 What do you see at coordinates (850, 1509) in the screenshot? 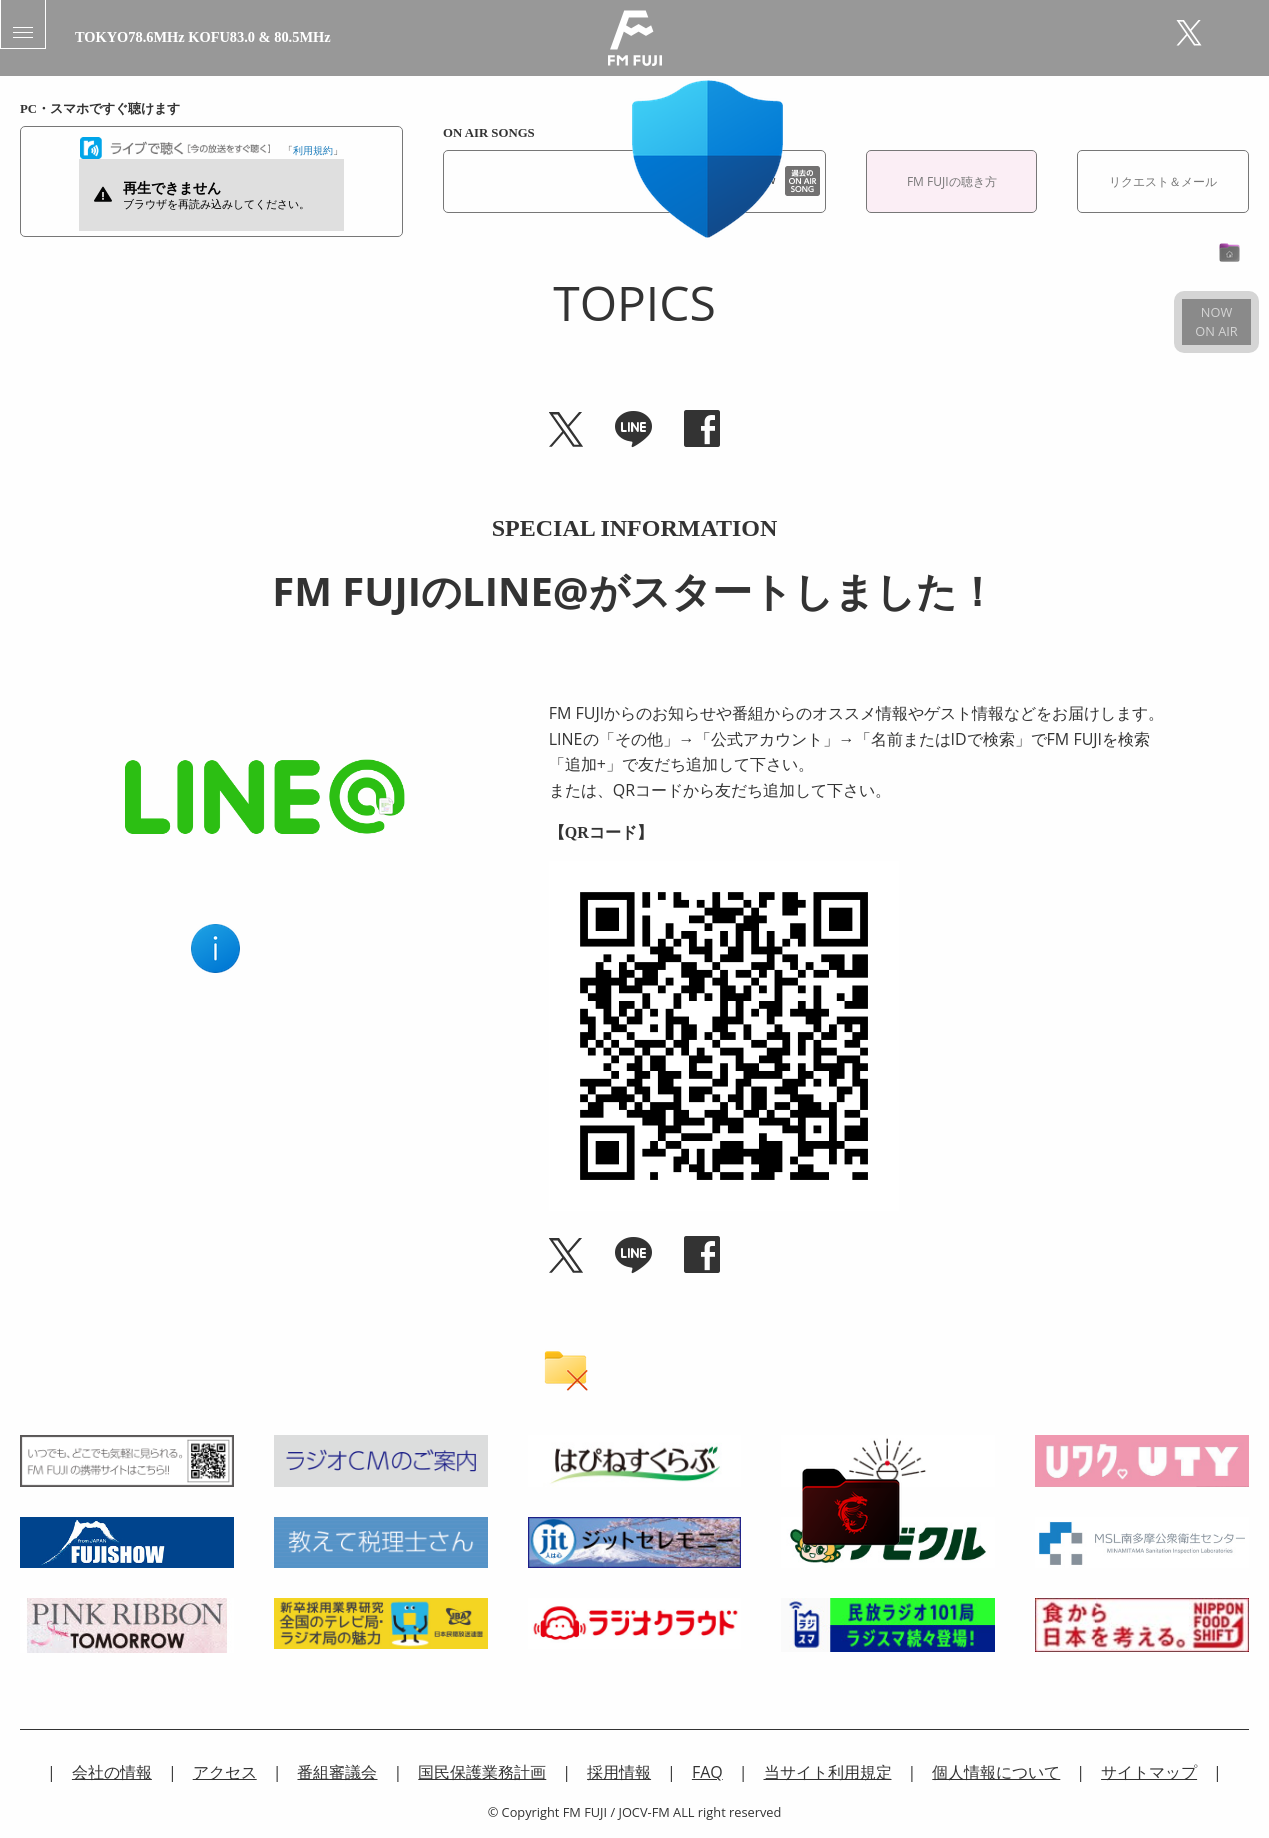
I see `open msi-branded files folder` at bounding box center [850, 1509].